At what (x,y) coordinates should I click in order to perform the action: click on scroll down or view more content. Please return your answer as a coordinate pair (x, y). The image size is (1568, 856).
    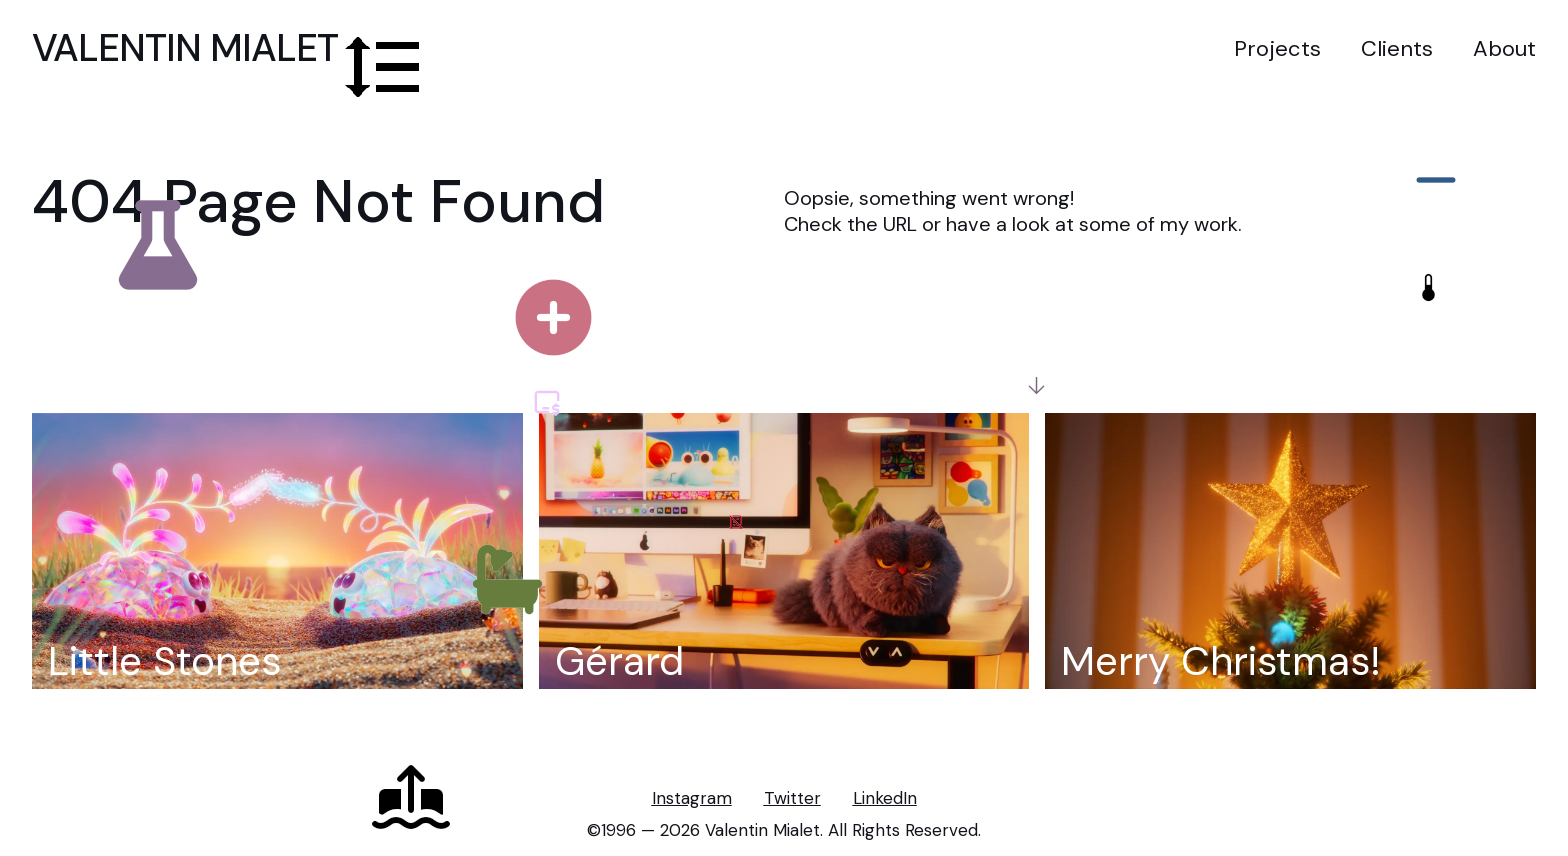
    Looking at the image, I should click on (1036, 385).